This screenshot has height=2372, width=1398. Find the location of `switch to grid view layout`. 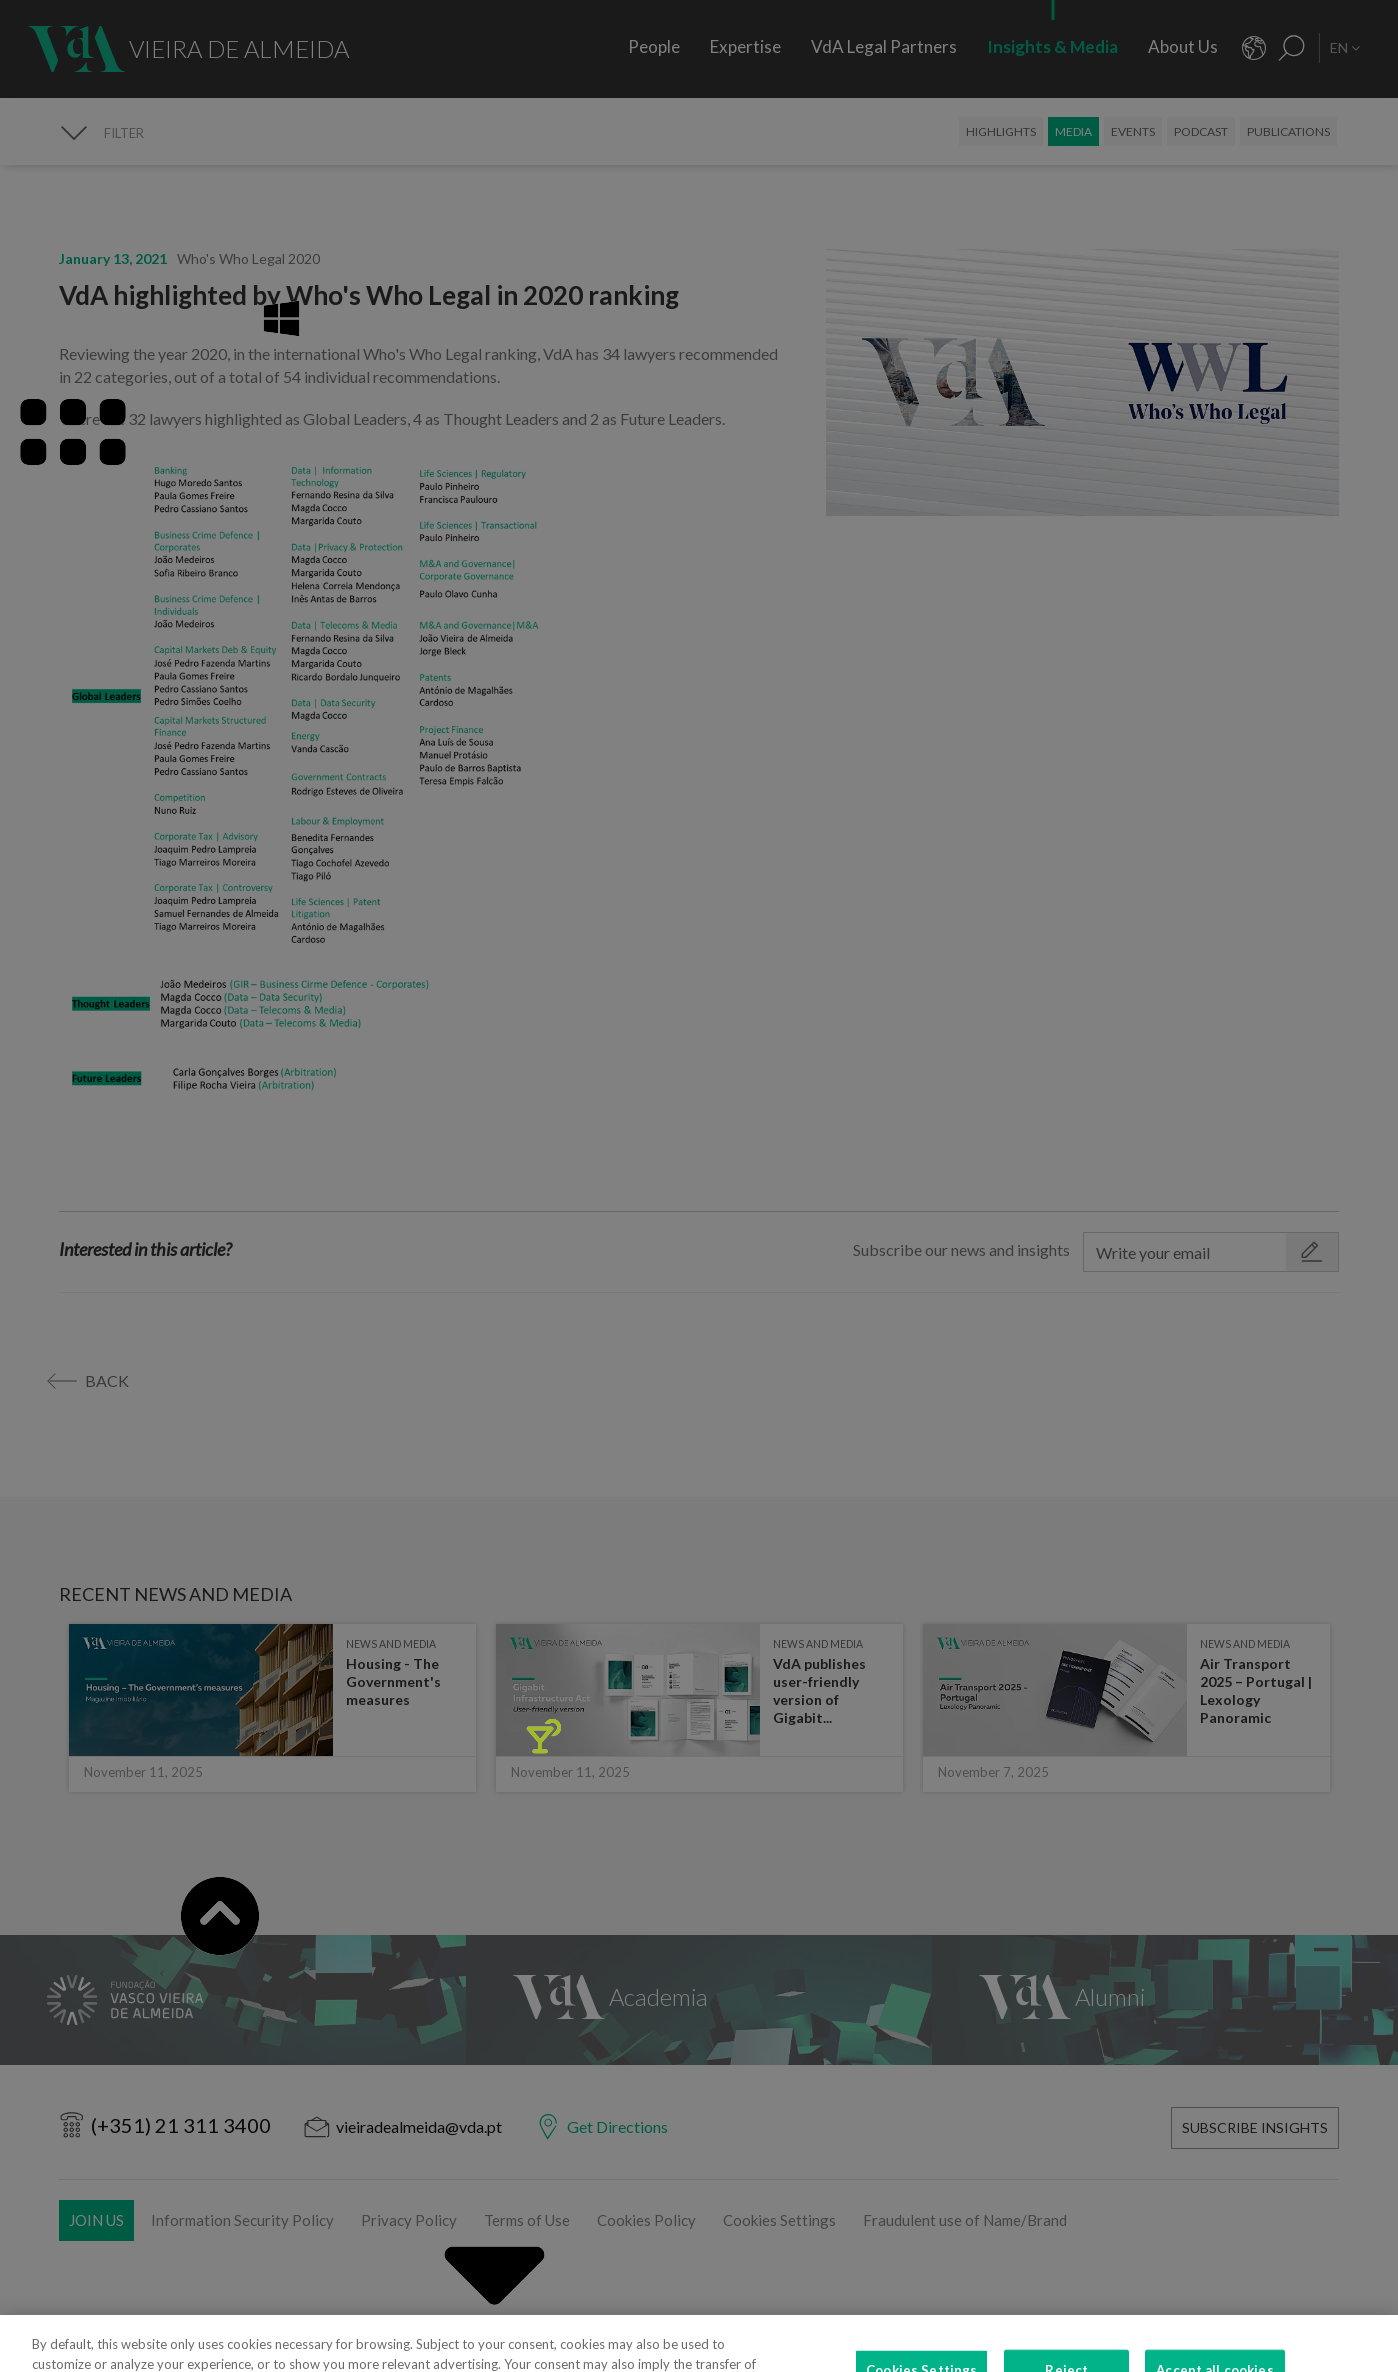

switch to grid view layout is located at coordinates (73, 432).